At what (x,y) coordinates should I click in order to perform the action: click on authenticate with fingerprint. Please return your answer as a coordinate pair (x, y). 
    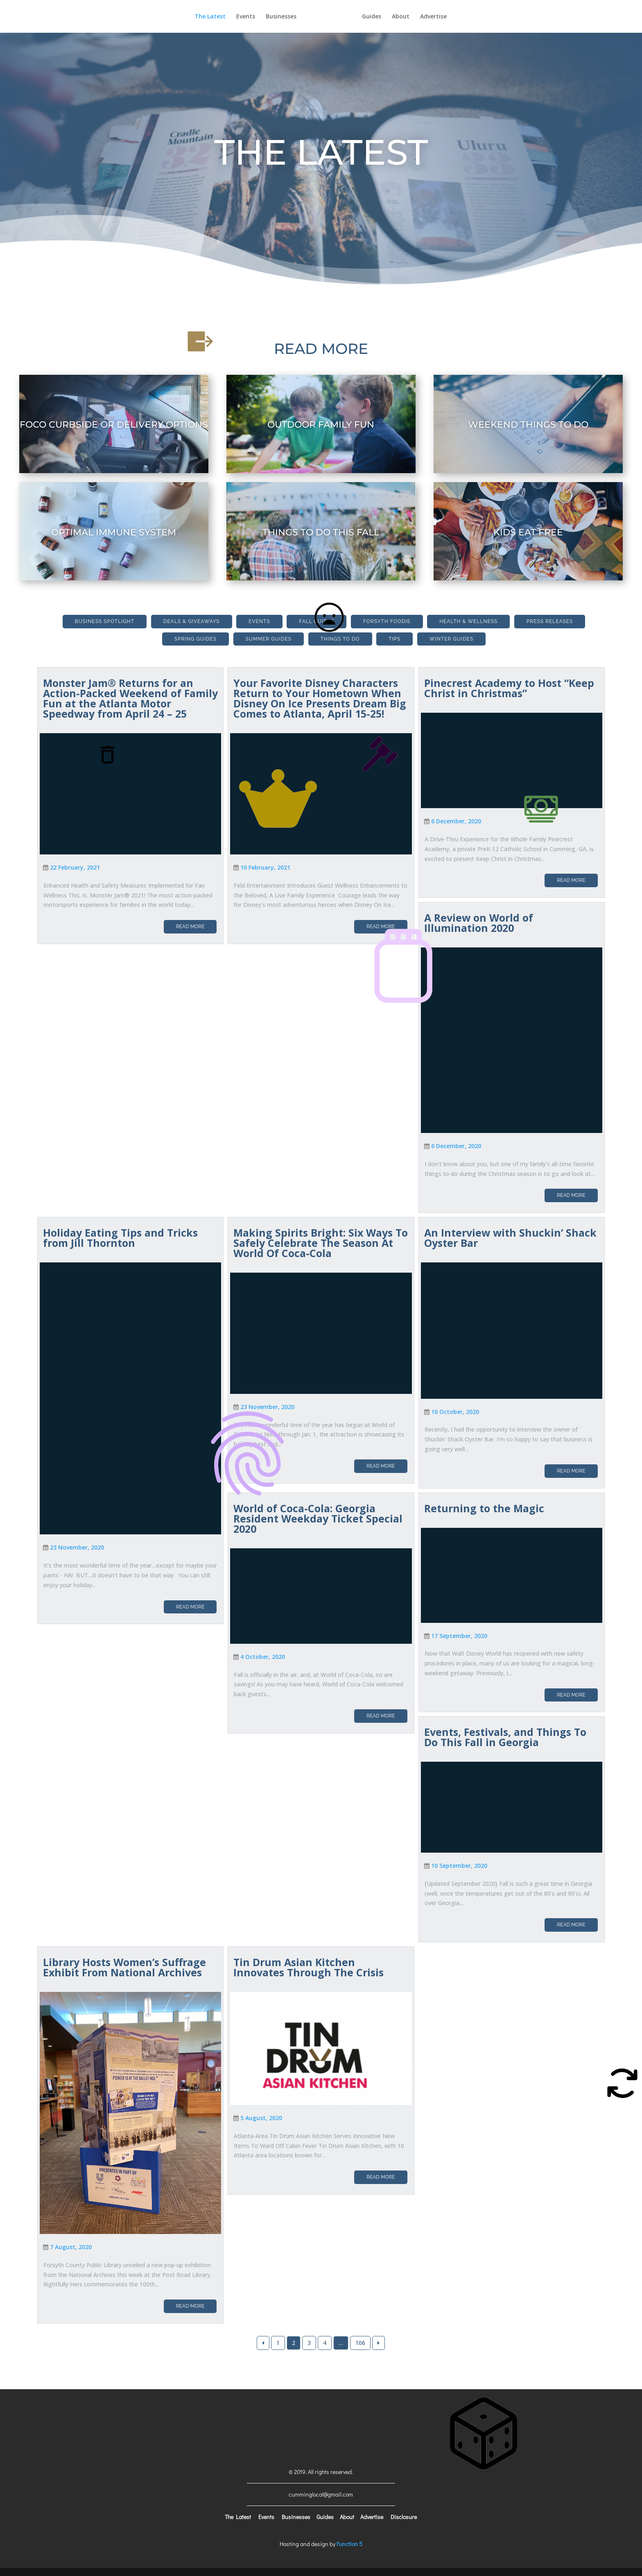
    Looking at the image, I should click on (247, 1453).